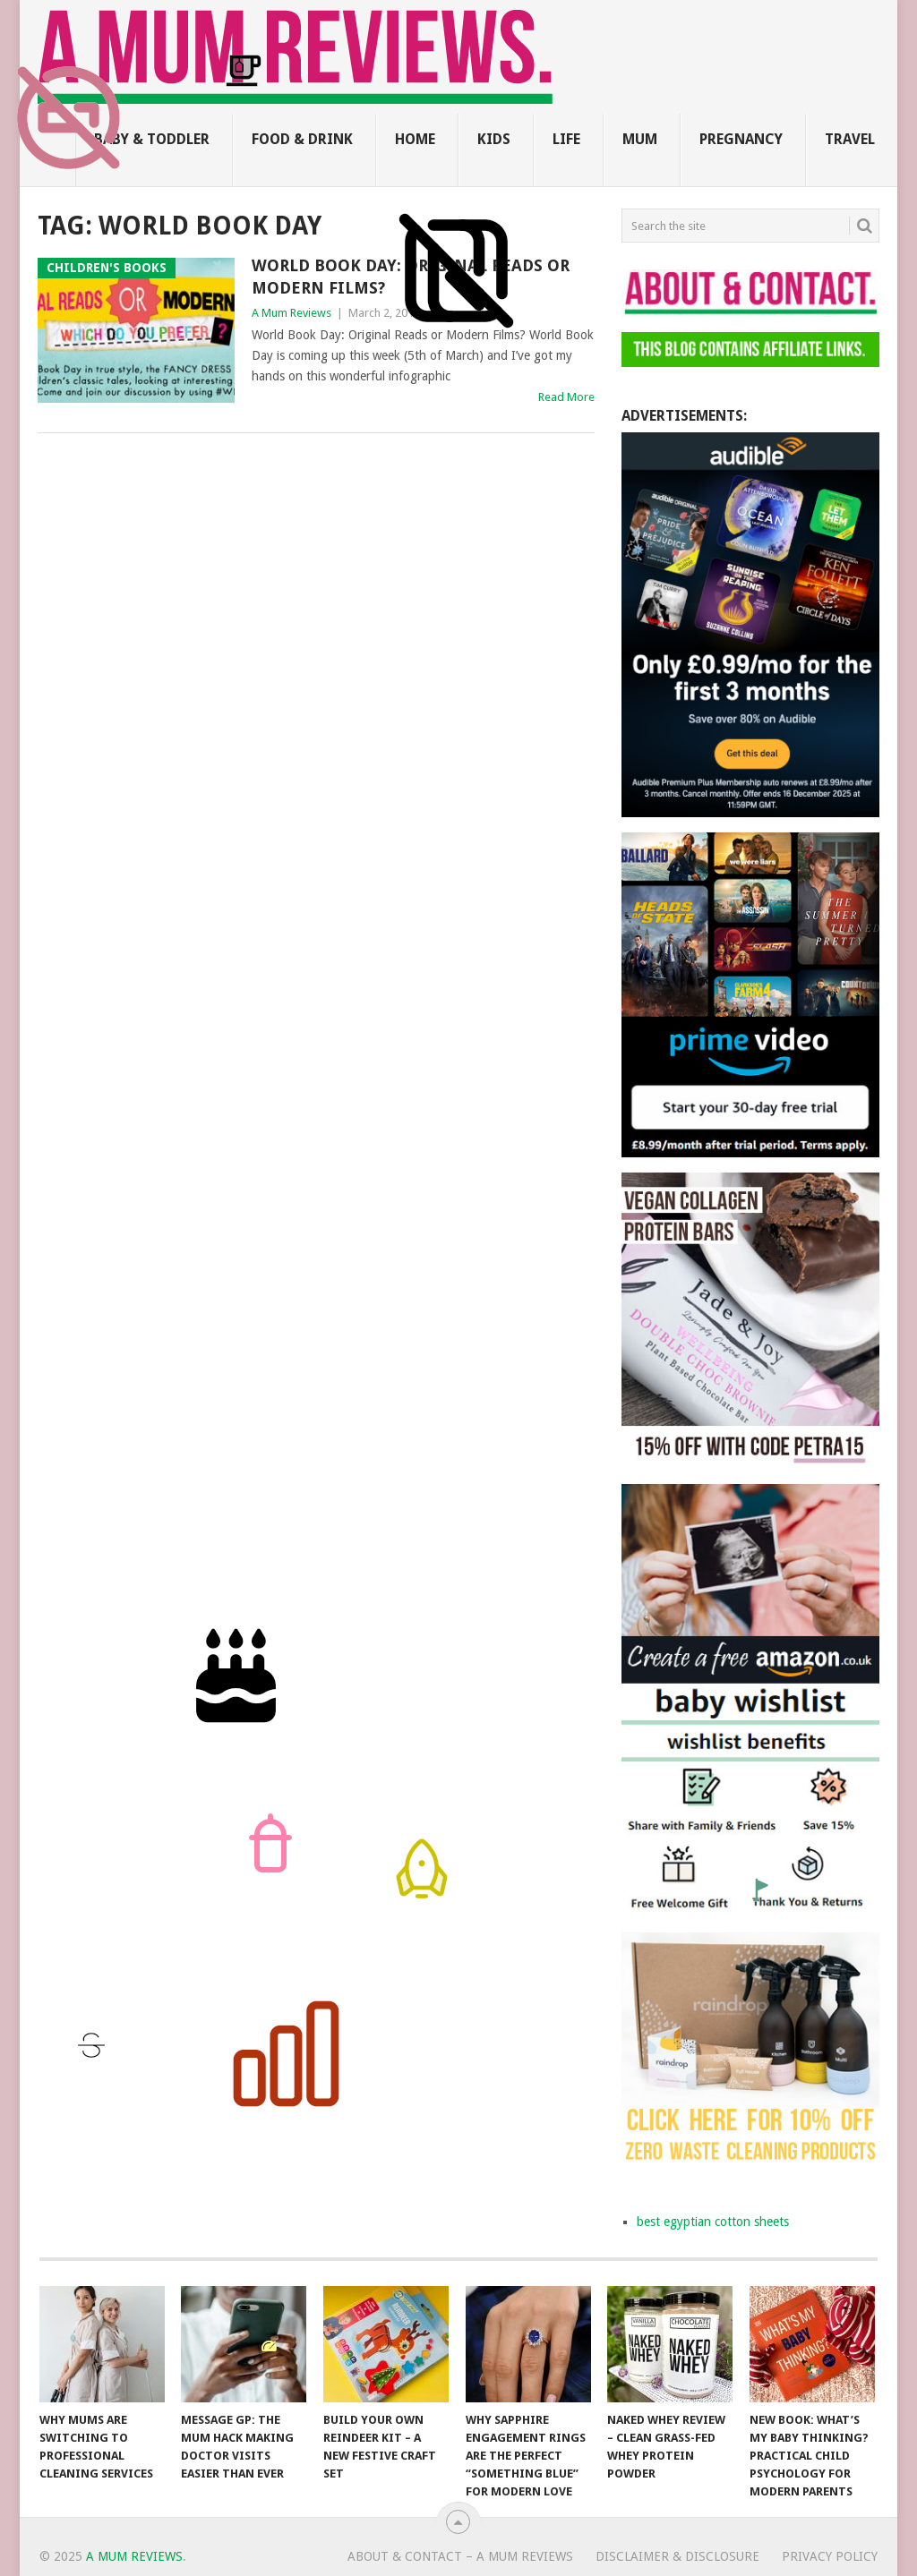 This screenshot has height=2576, width=917. I want to click on view analytics and statistics, so click(286, 2053).